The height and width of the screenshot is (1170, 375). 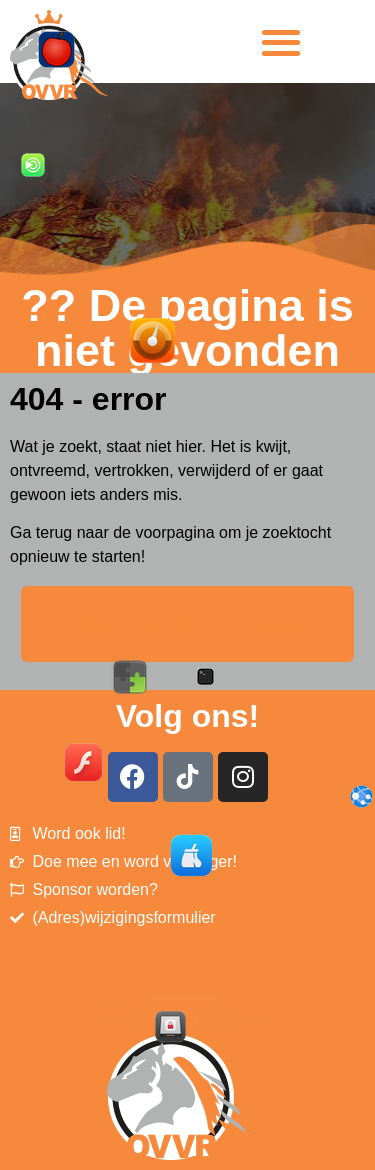 I want to click on open terminal app, so click(x=205, y=676).